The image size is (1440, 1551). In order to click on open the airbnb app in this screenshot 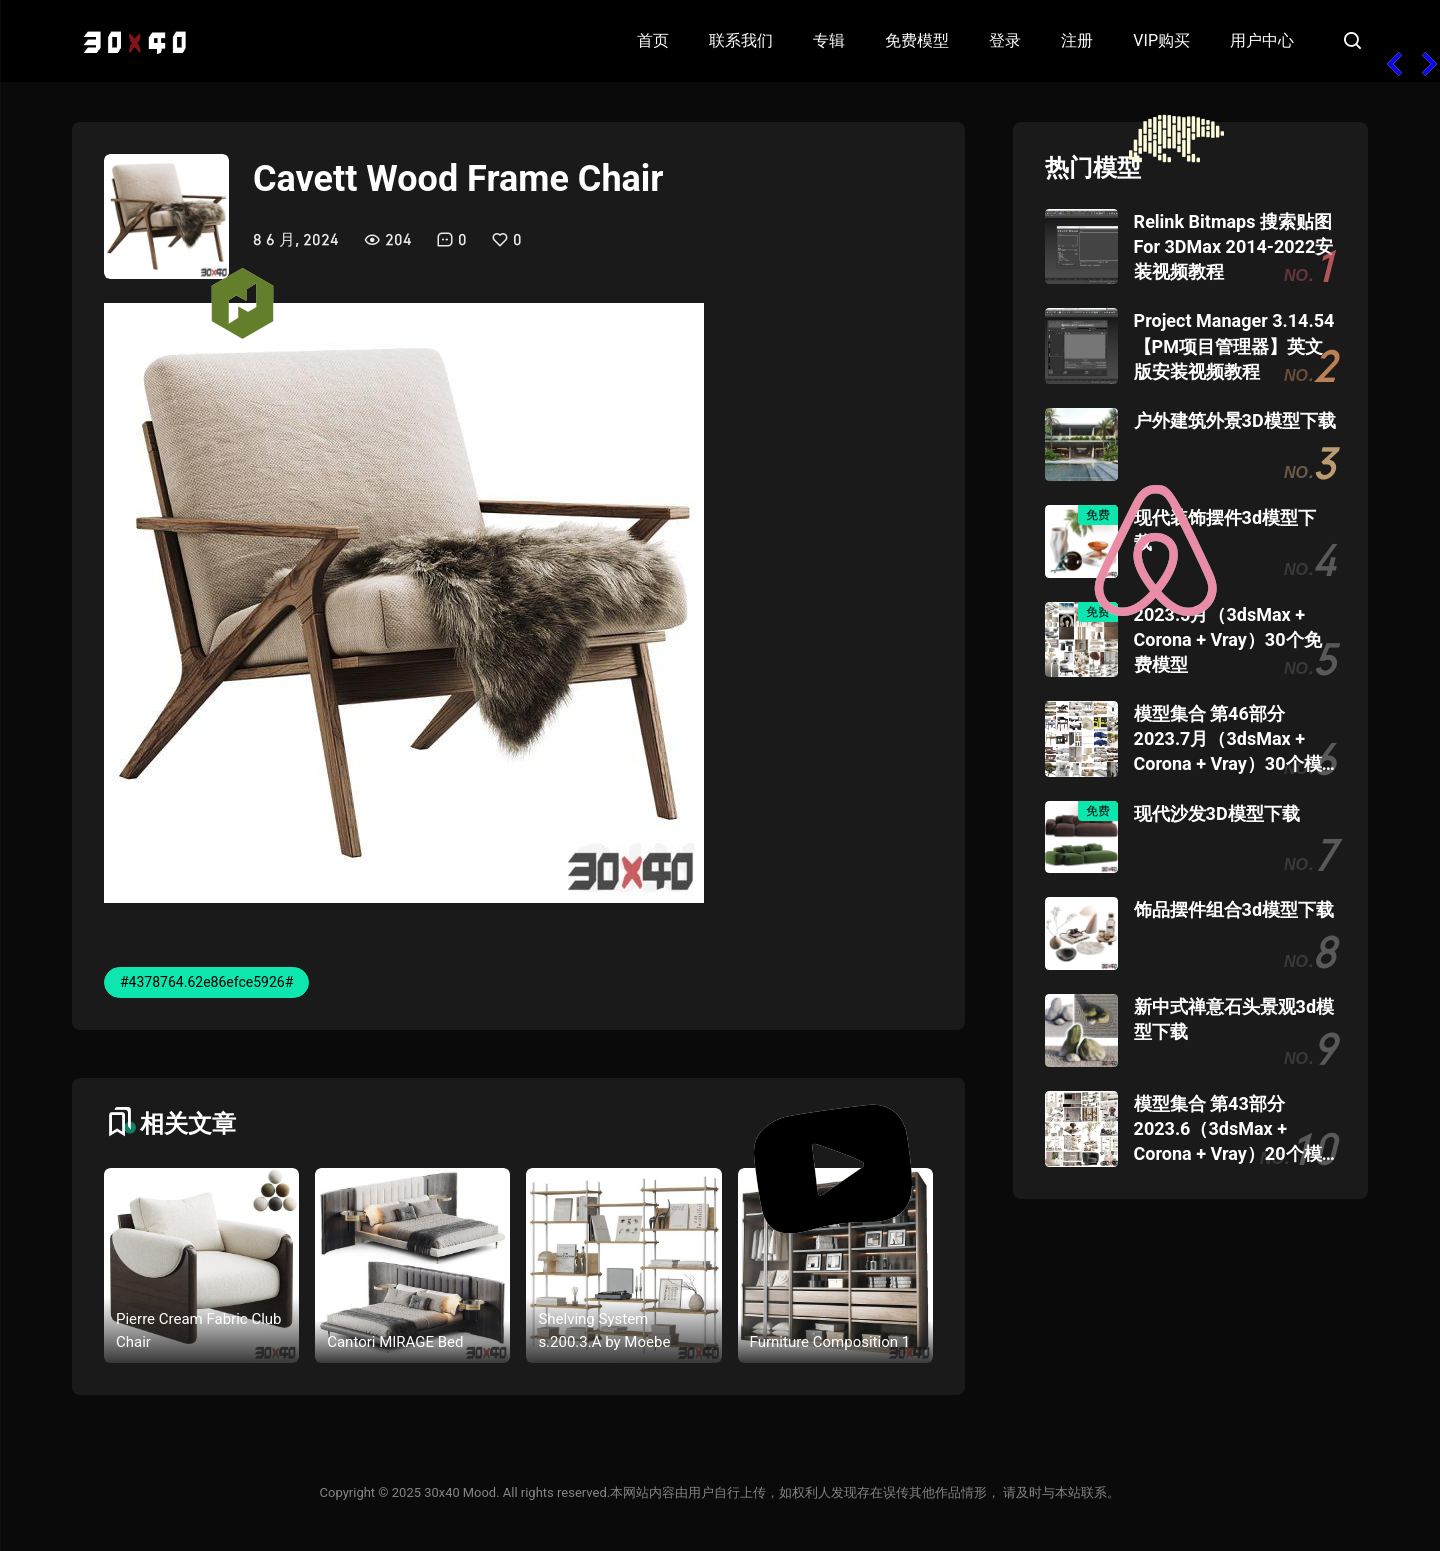, I will do `click(1155, 550)`.